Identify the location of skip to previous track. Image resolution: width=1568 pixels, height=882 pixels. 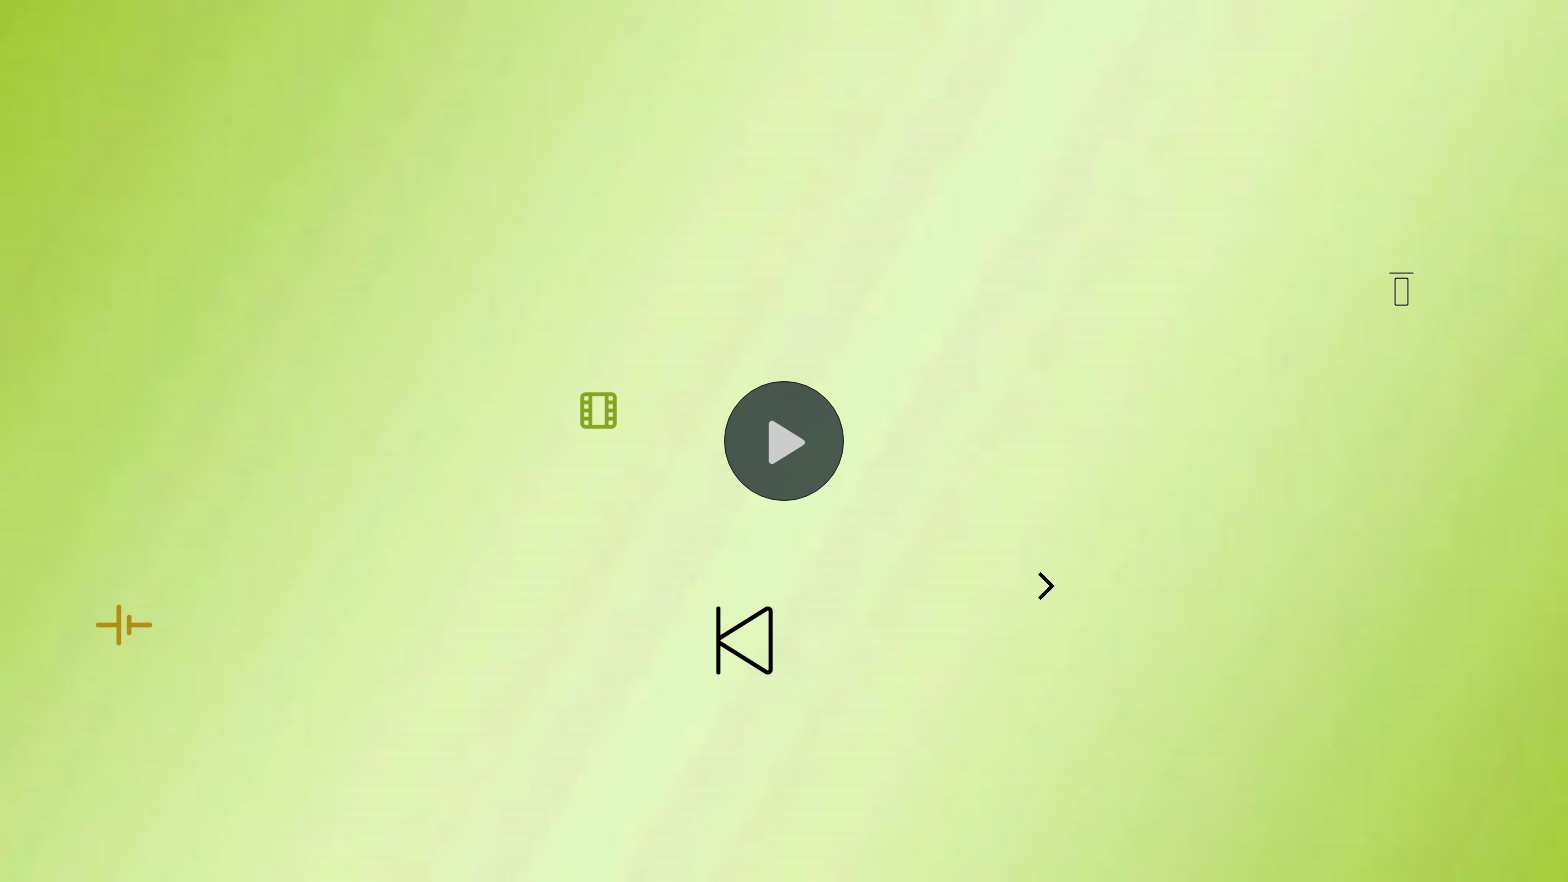
(744, 640).